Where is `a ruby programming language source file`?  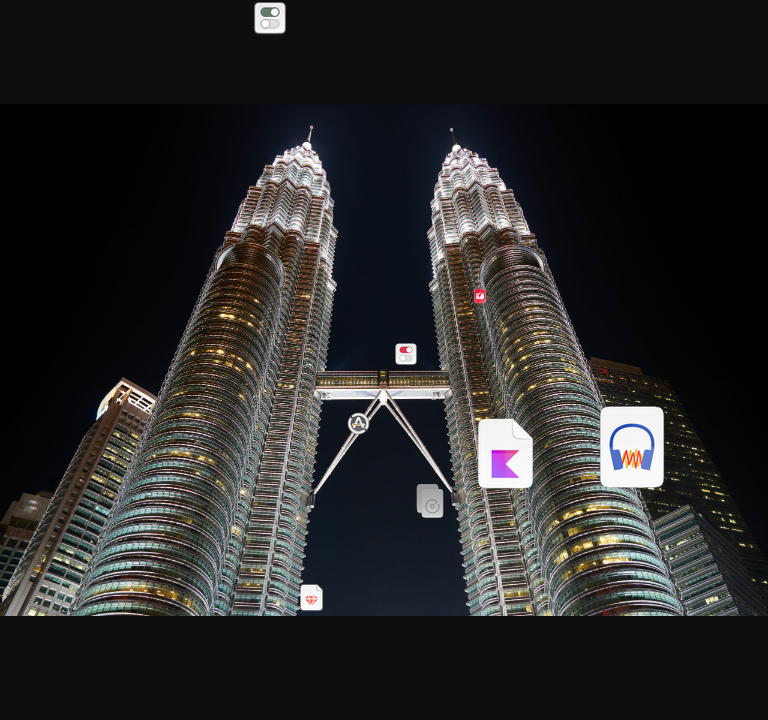 a ruby programming language source file is located at coordinates (311, 597).